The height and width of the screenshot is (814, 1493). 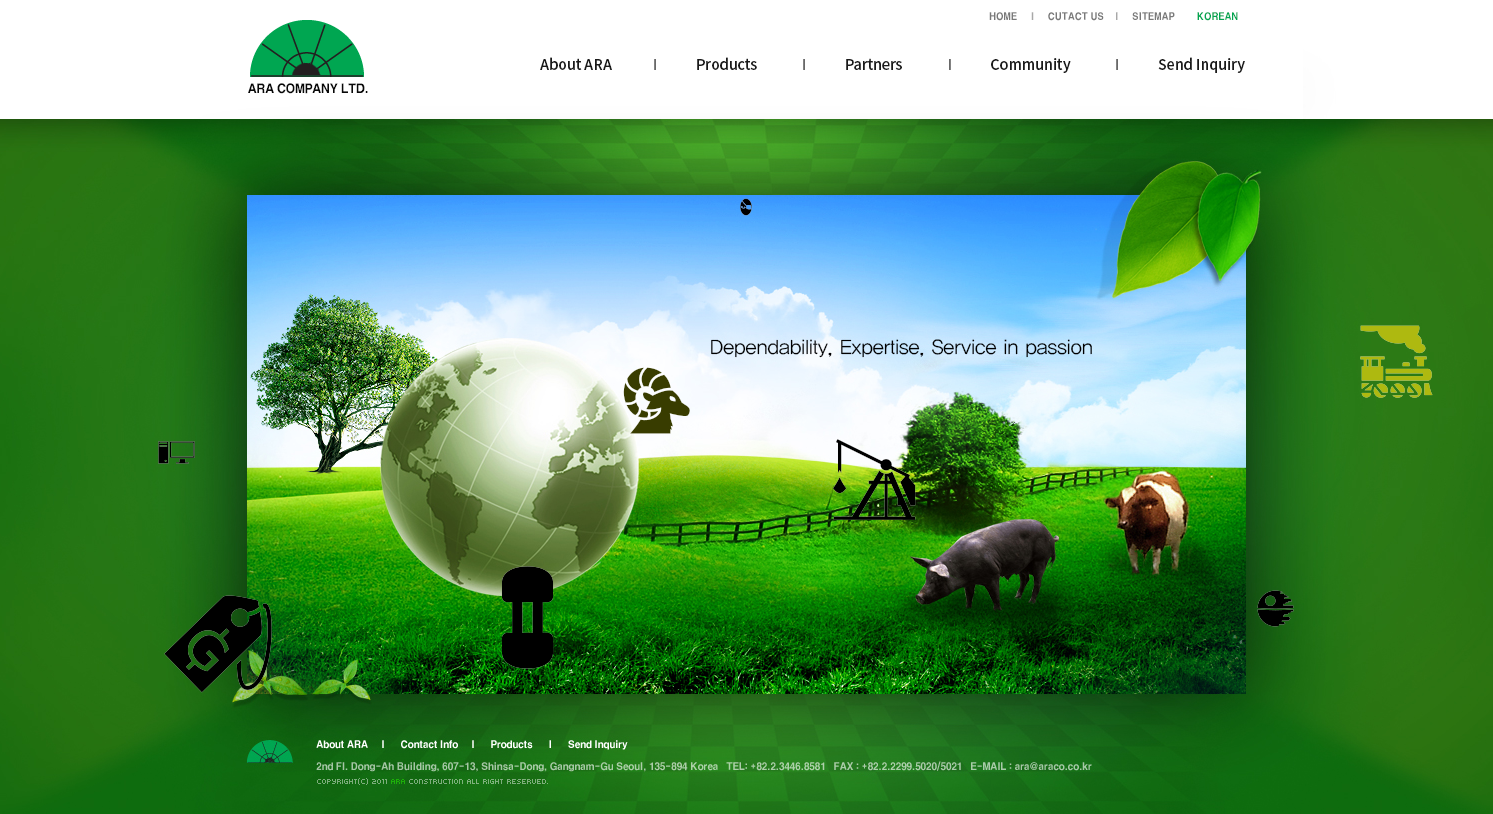 What do you see at coordinates (746, 207) in the screenshot?
I see `select pirate or rogue character class` at bounding box center [746, 207].